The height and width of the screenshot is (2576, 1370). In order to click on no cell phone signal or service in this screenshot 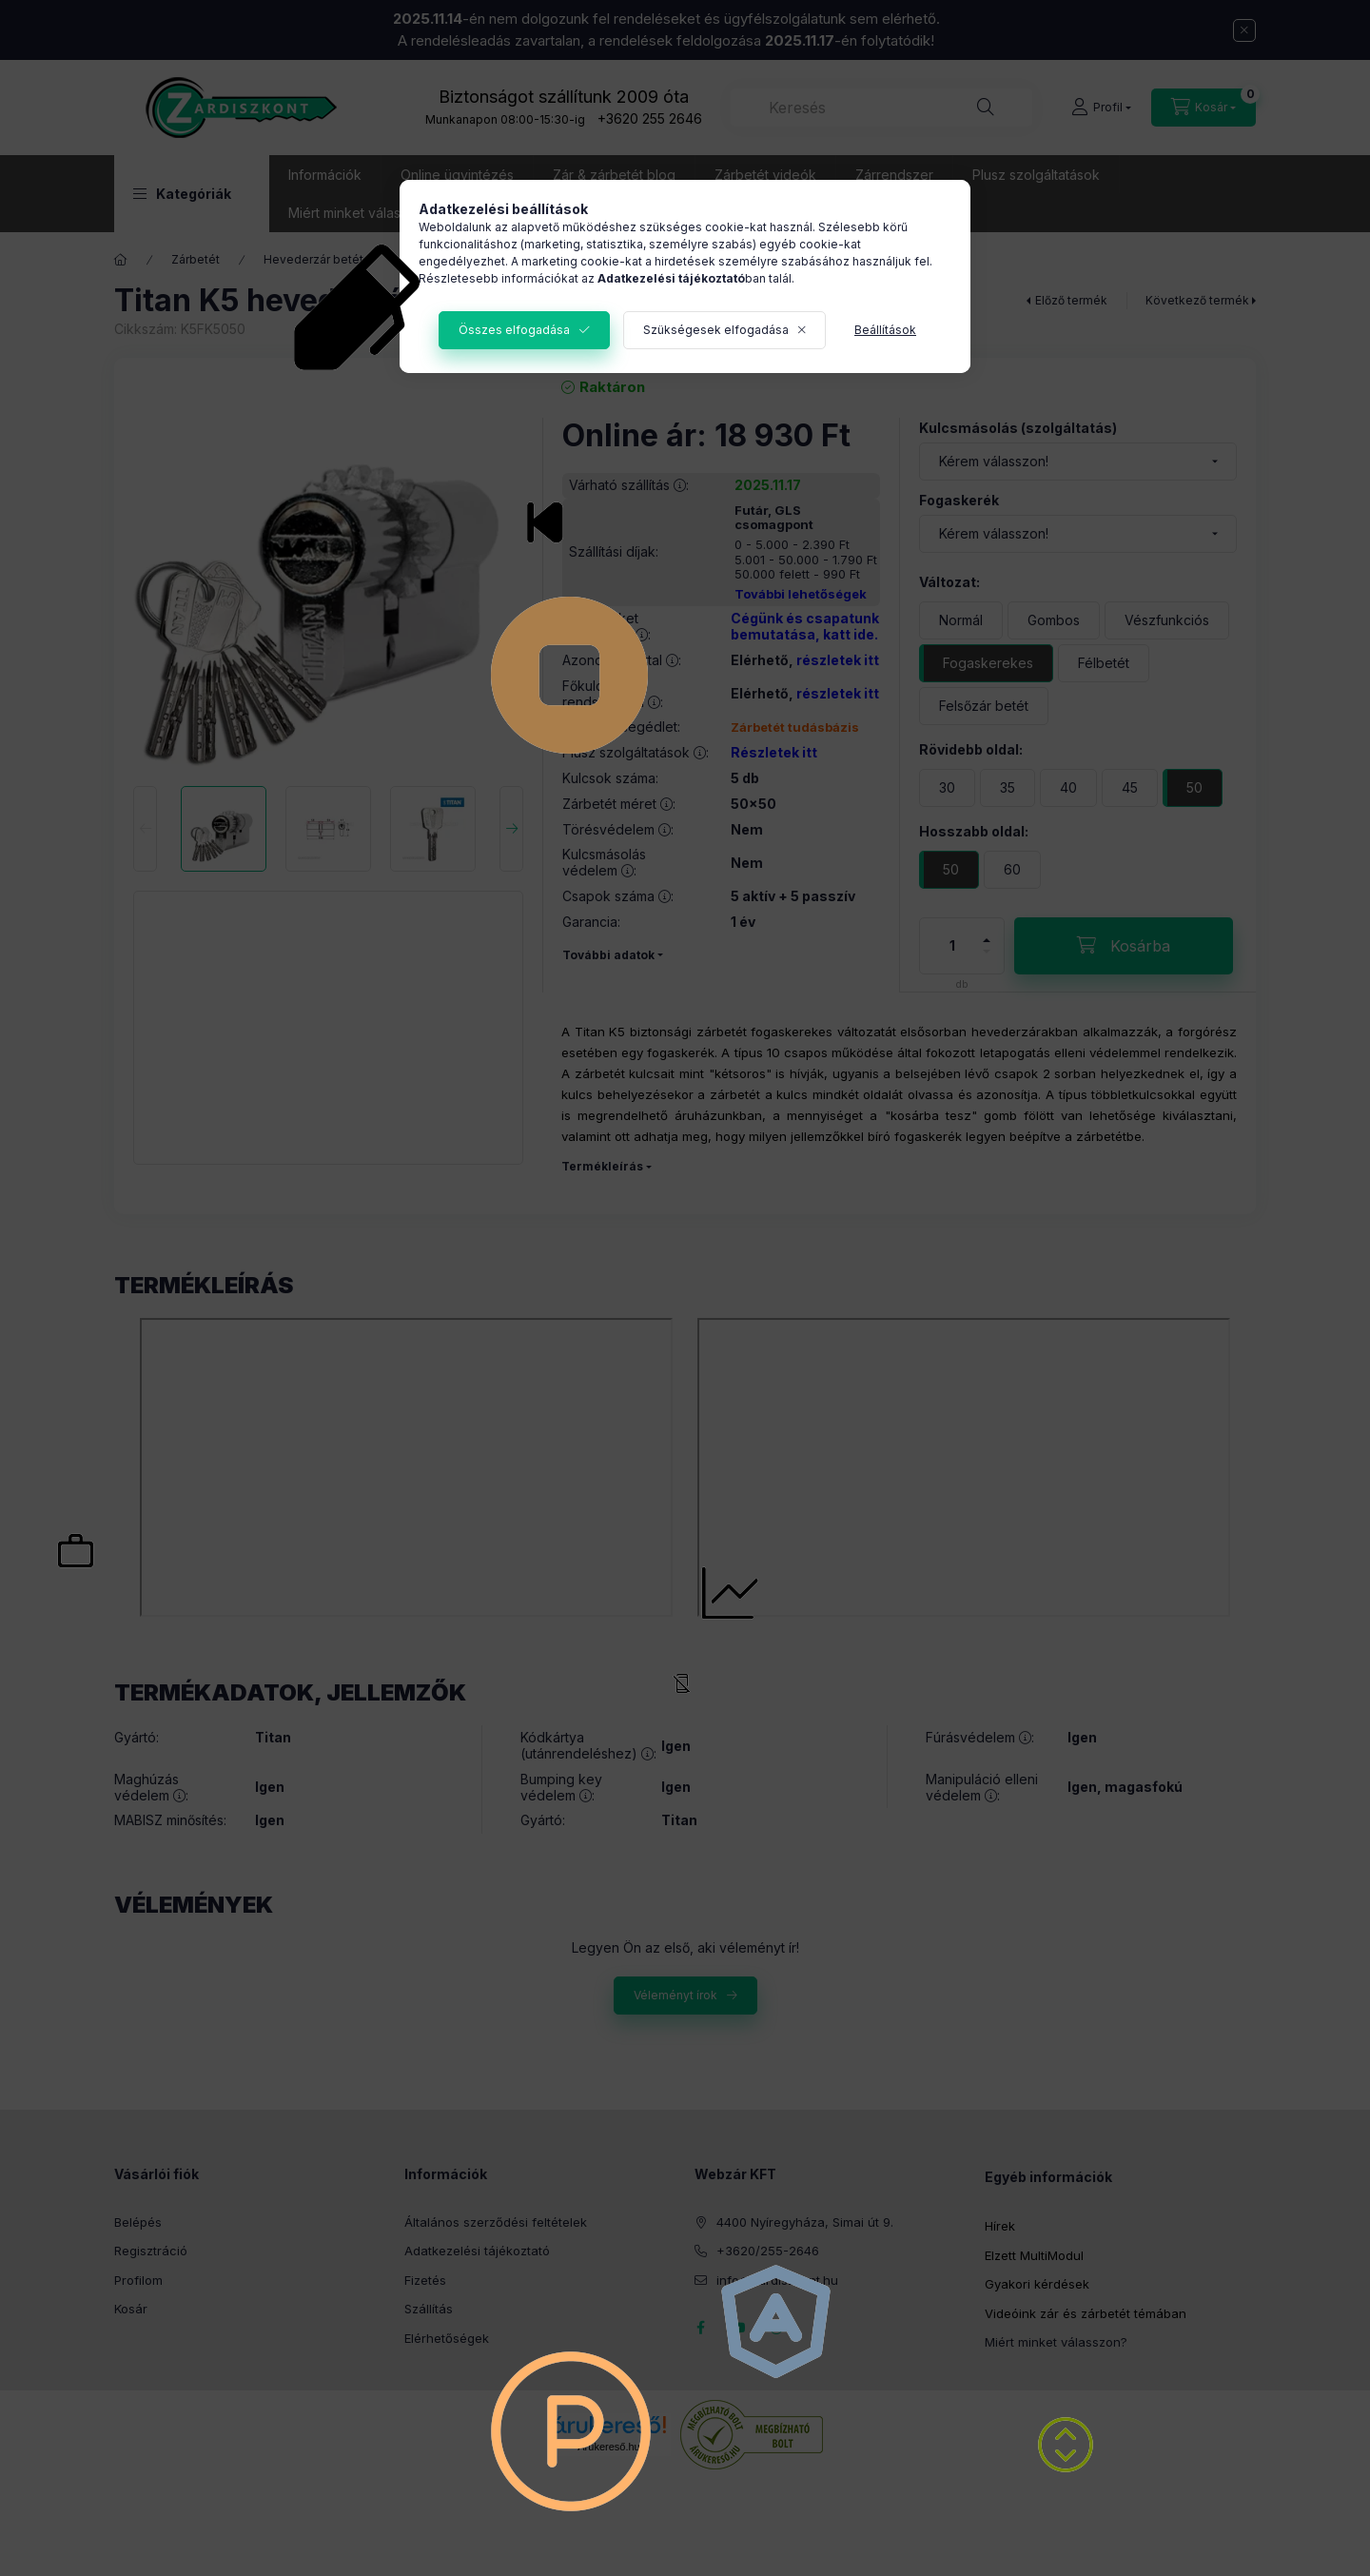, I will do `click(682, 1683)`.